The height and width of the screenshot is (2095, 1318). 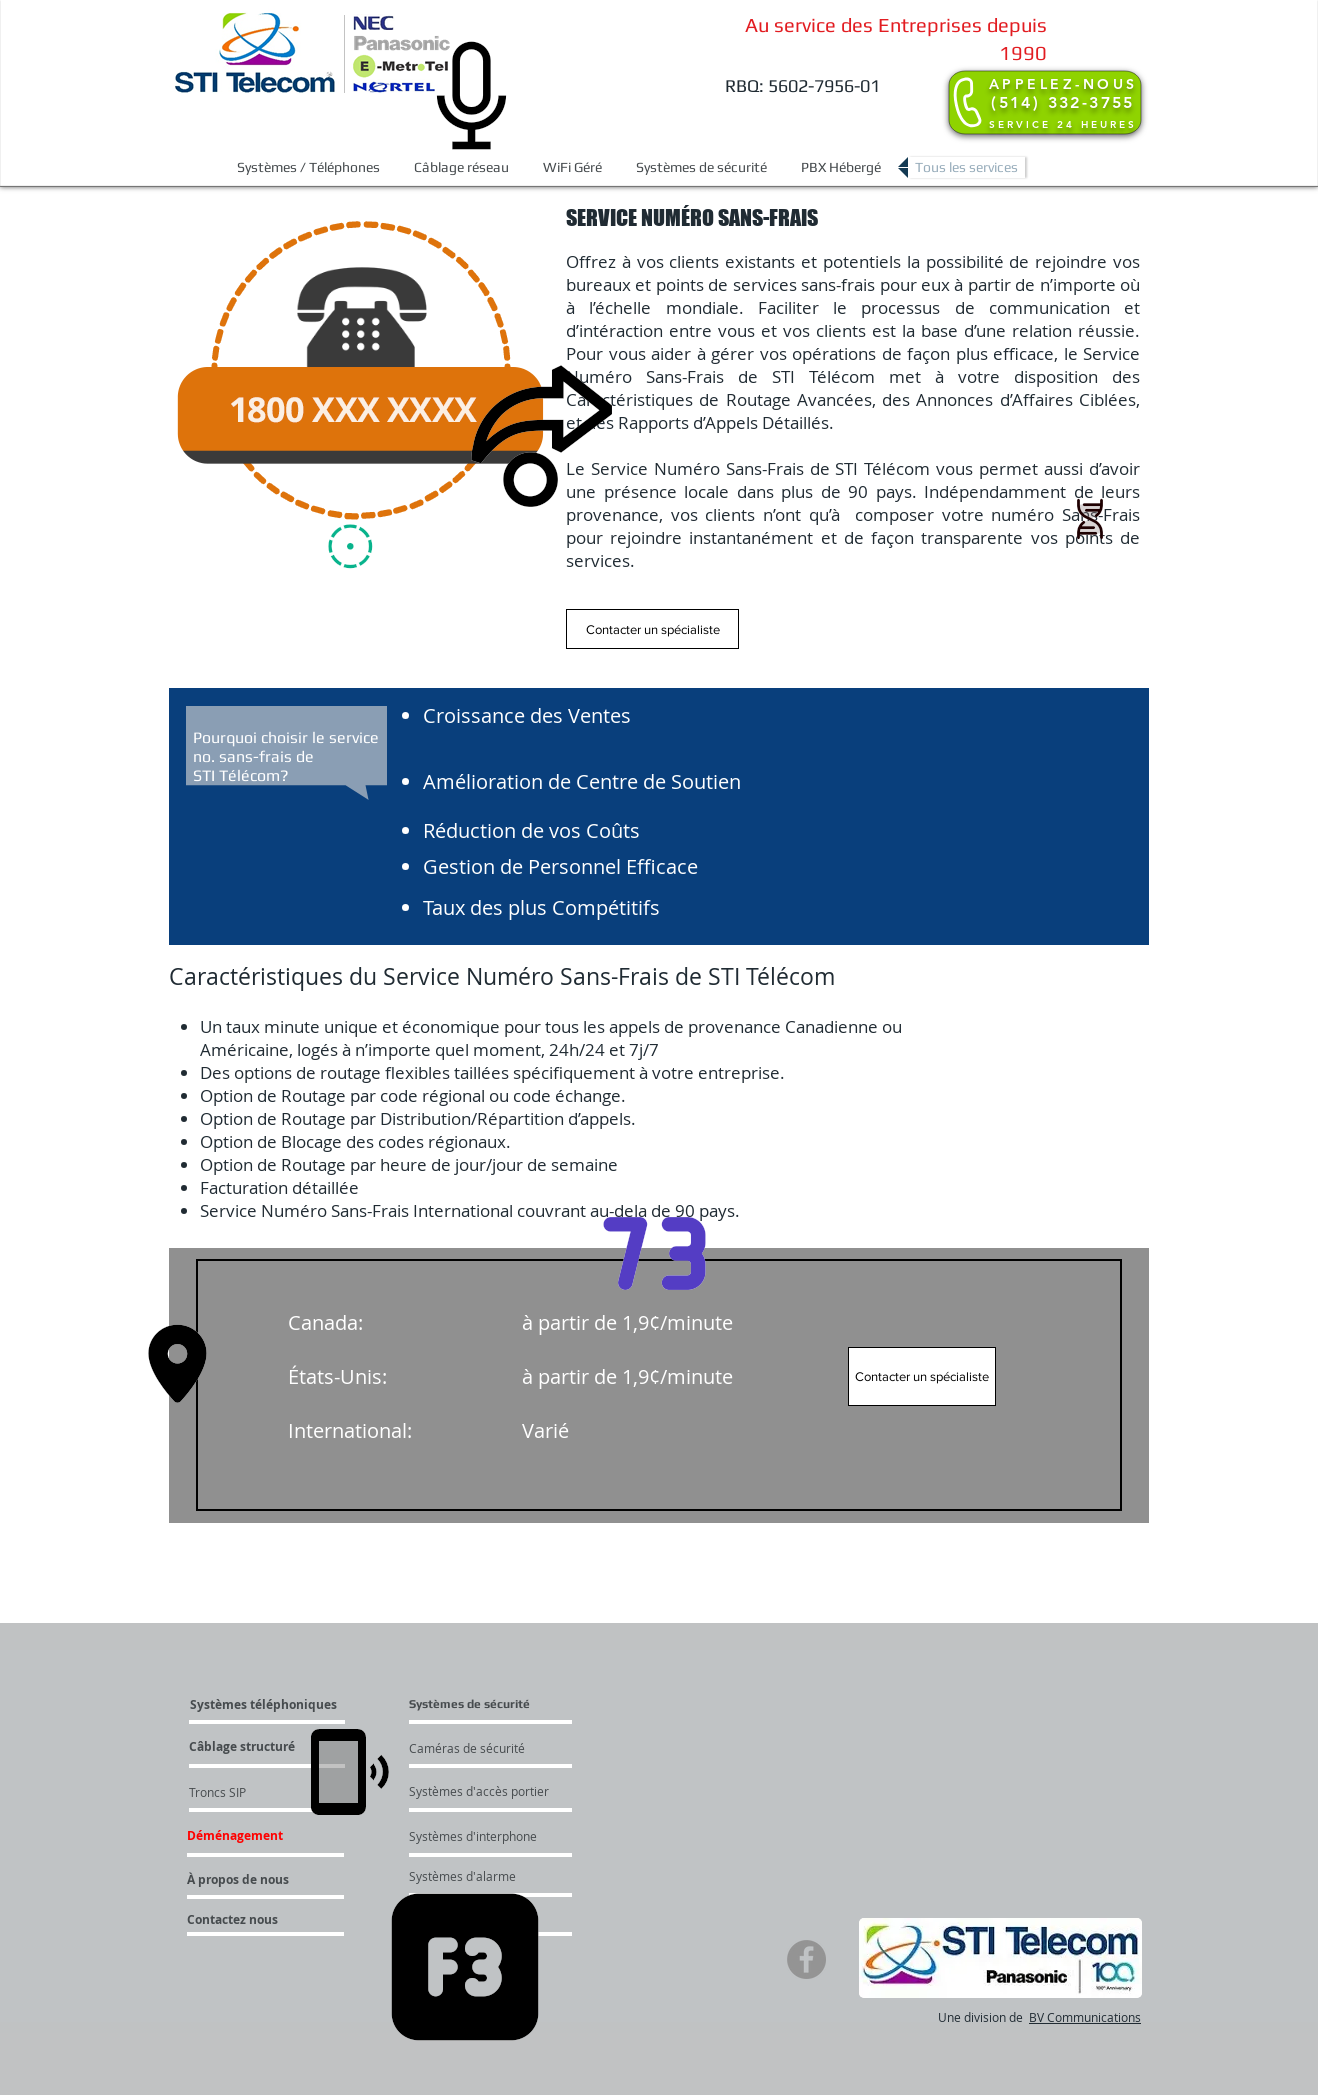 I want to click on access genetics or DNA-related features, so click(x=1090, y=519).